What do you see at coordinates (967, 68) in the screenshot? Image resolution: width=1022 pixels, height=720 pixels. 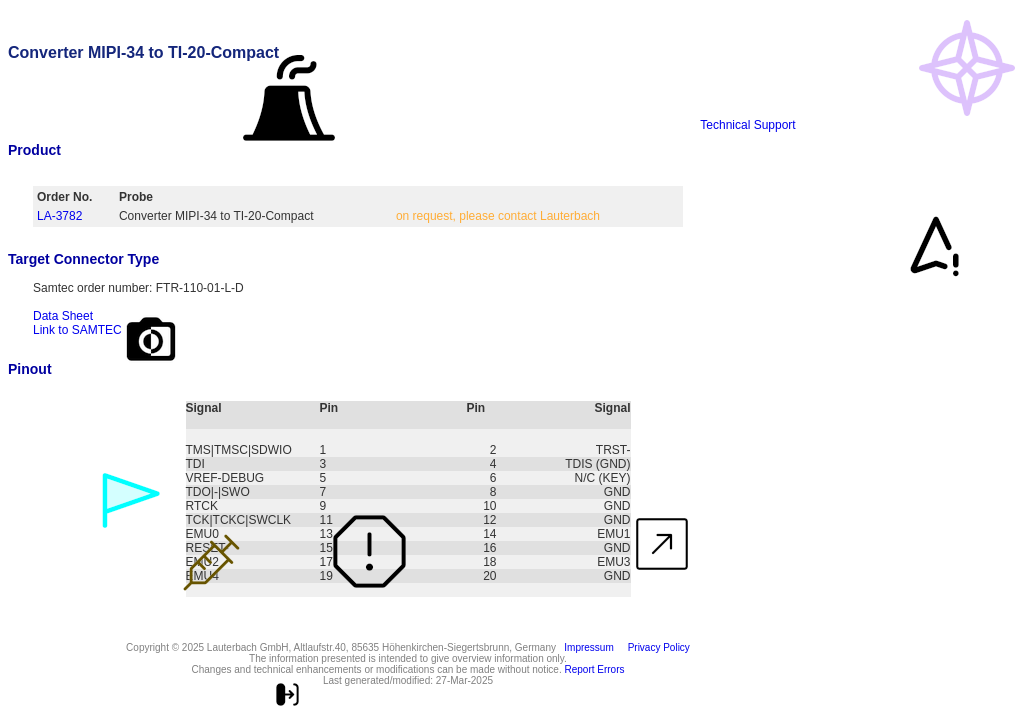 I see `access navigation or directional tools` at bounding box center [967, 68].